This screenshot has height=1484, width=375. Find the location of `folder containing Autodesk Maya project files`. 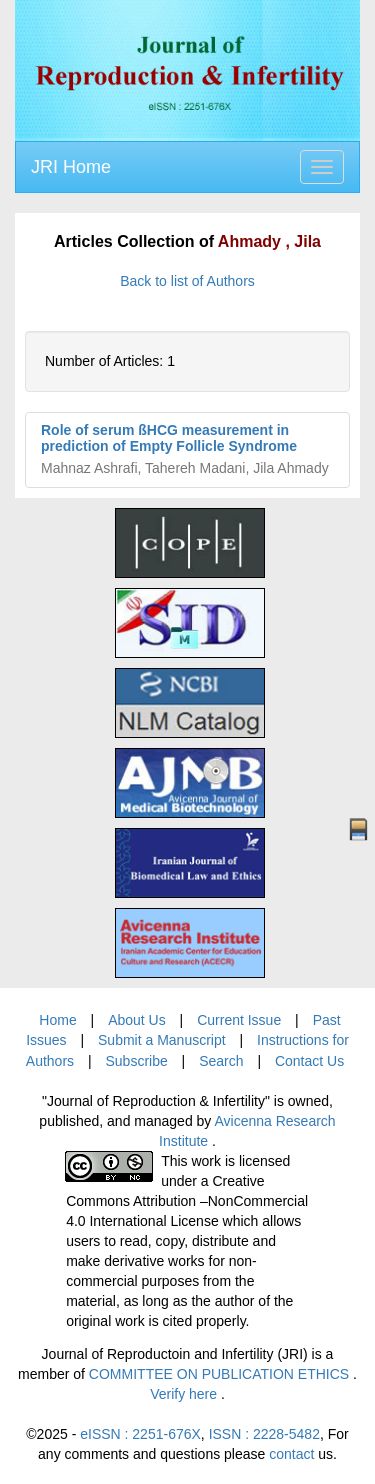

folder containing Autodesk Maya project files is located at coordinates (184, 638).